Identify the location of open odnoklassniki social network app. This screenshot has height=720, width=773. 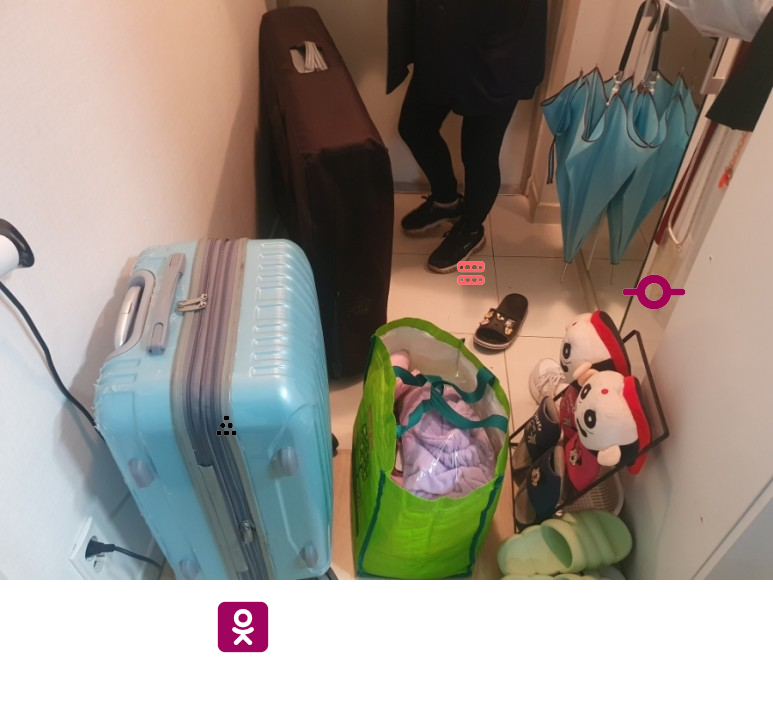
(243, 627).